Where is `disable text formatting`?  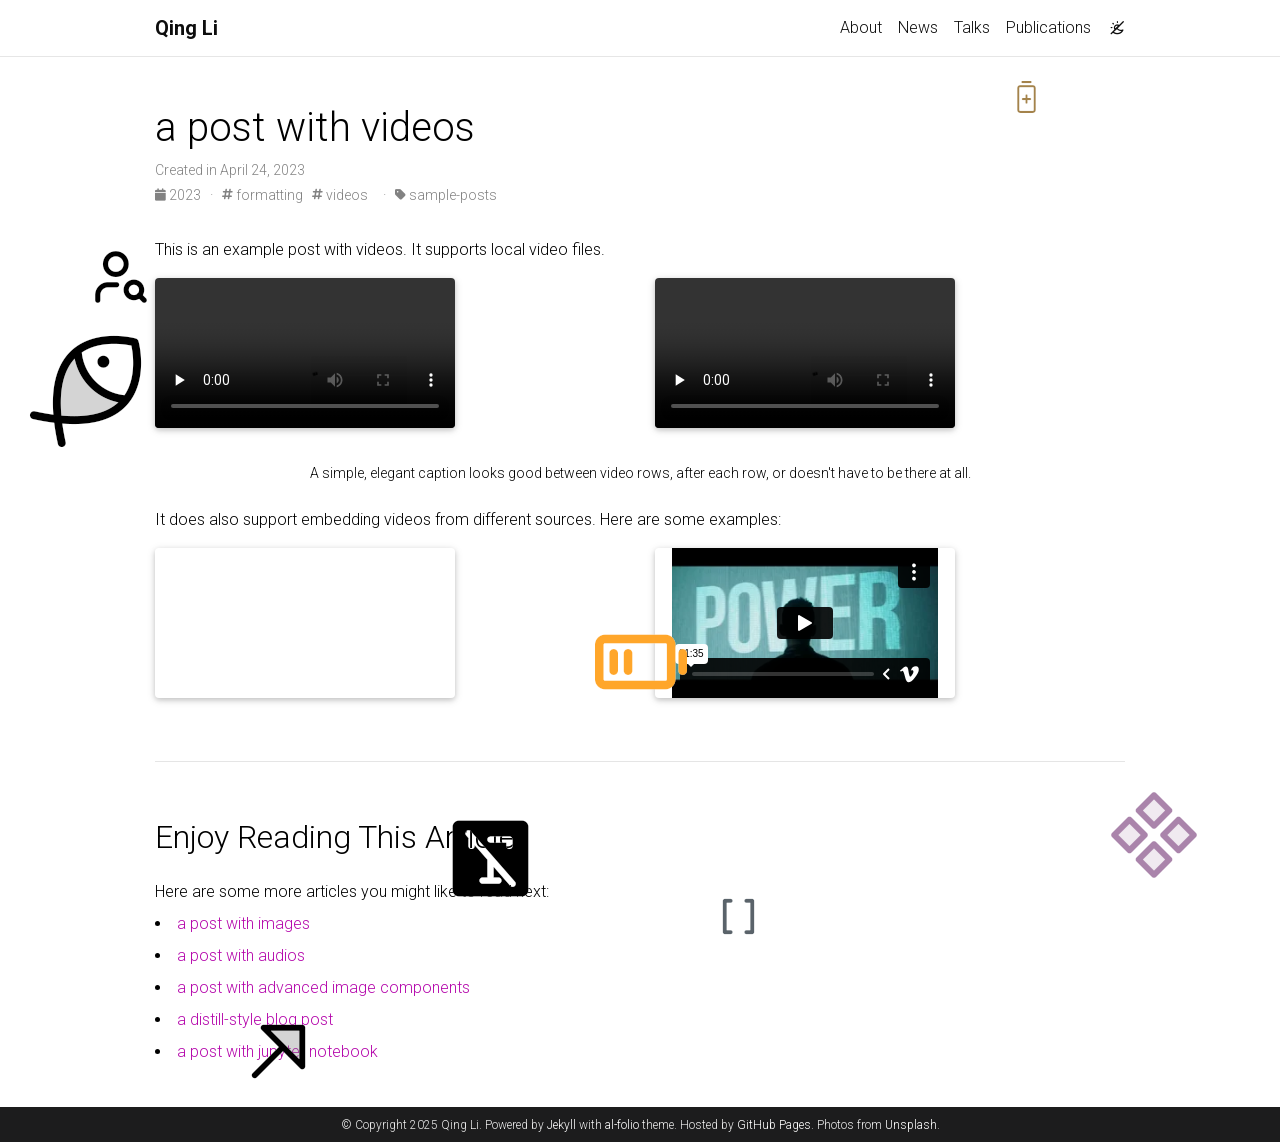 disable text formatting is located at coordinates (490, 858).